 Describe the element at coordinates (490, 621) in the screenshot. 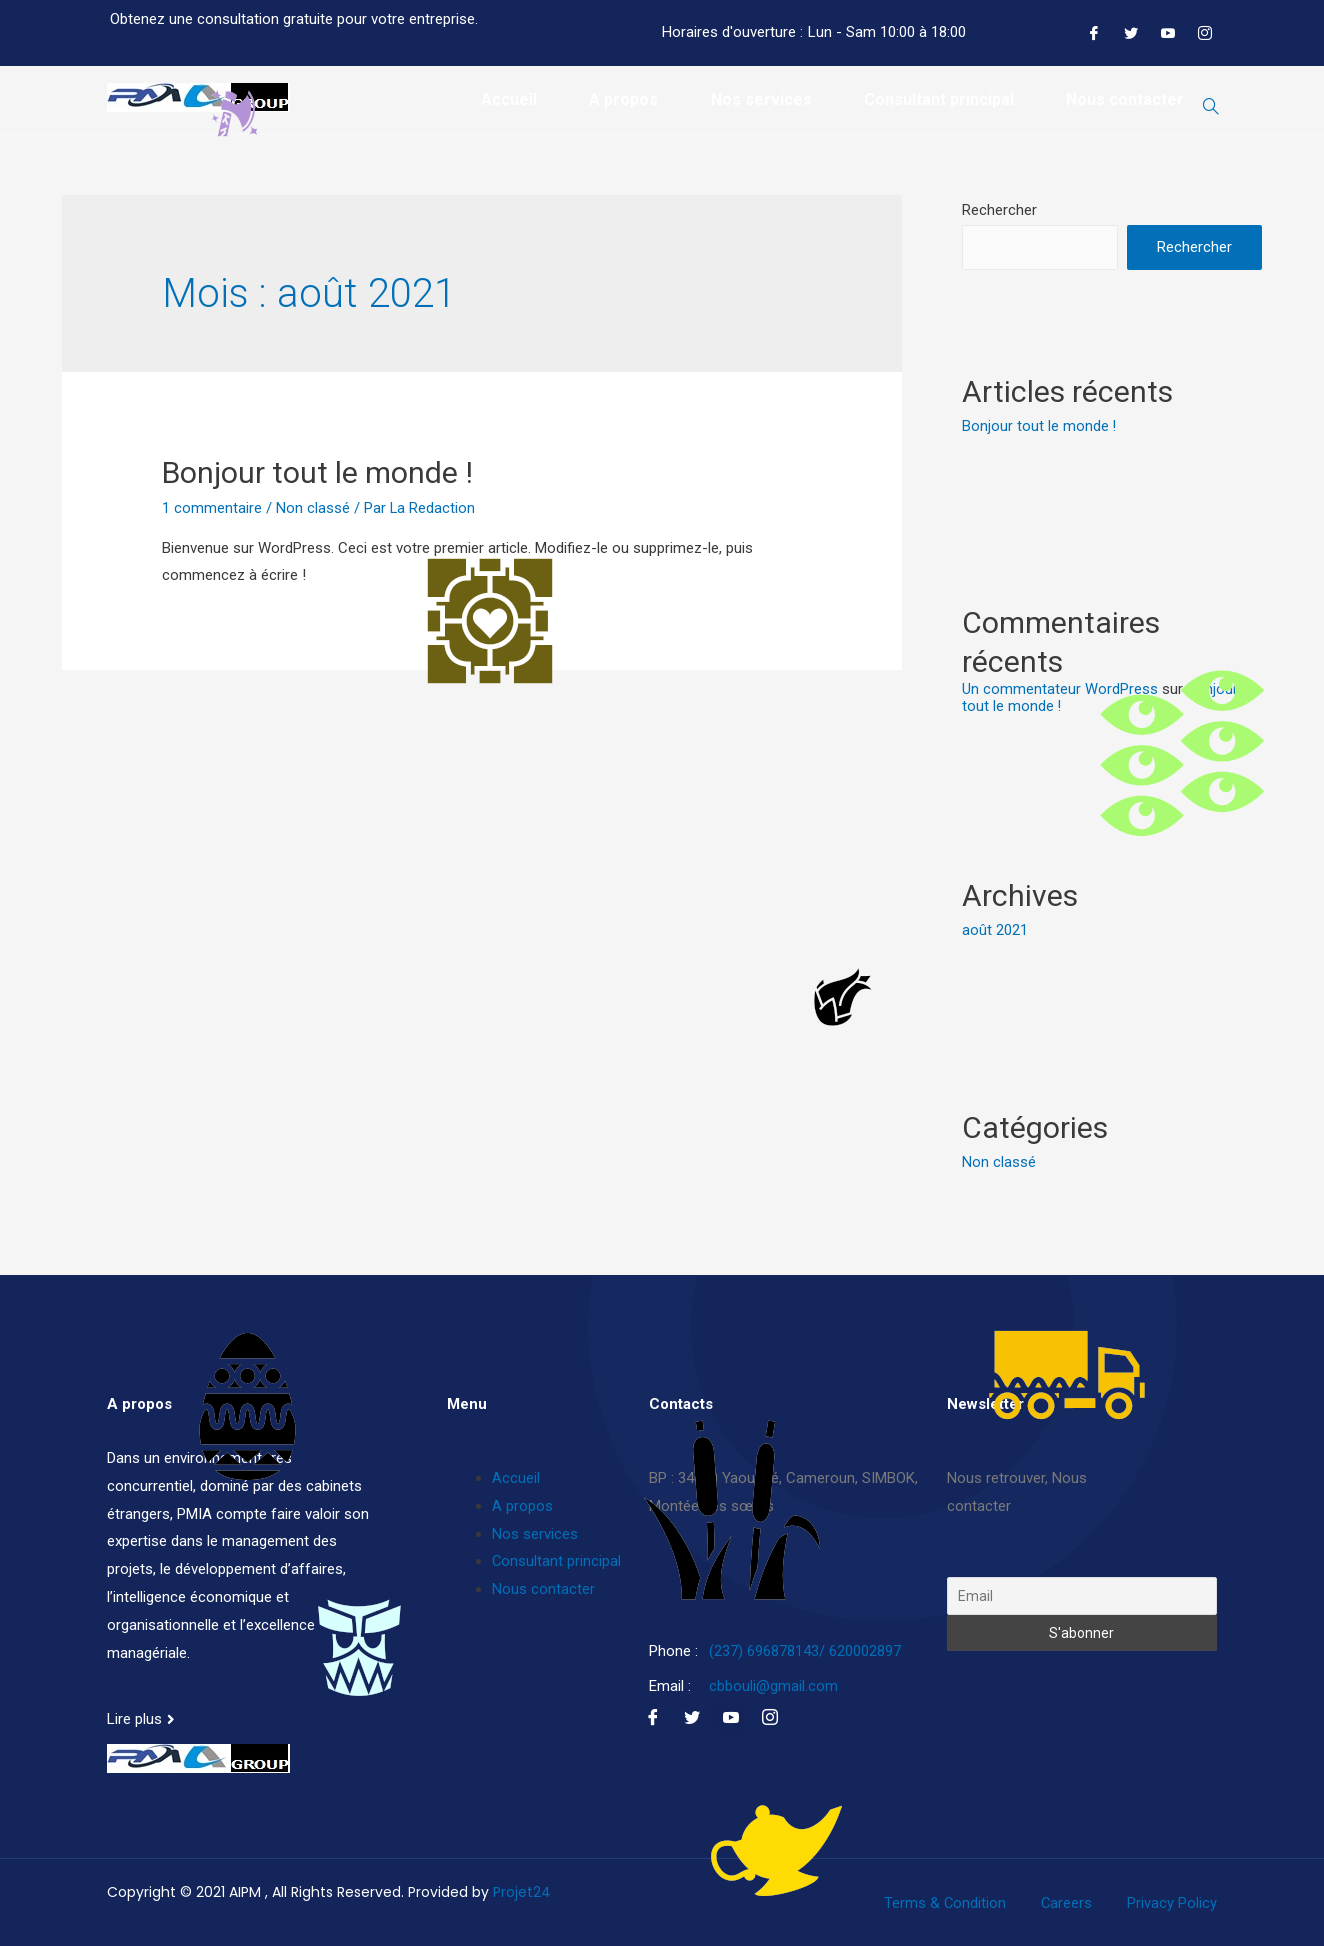

I see `companion cube item or collectible from Portal` at that location.